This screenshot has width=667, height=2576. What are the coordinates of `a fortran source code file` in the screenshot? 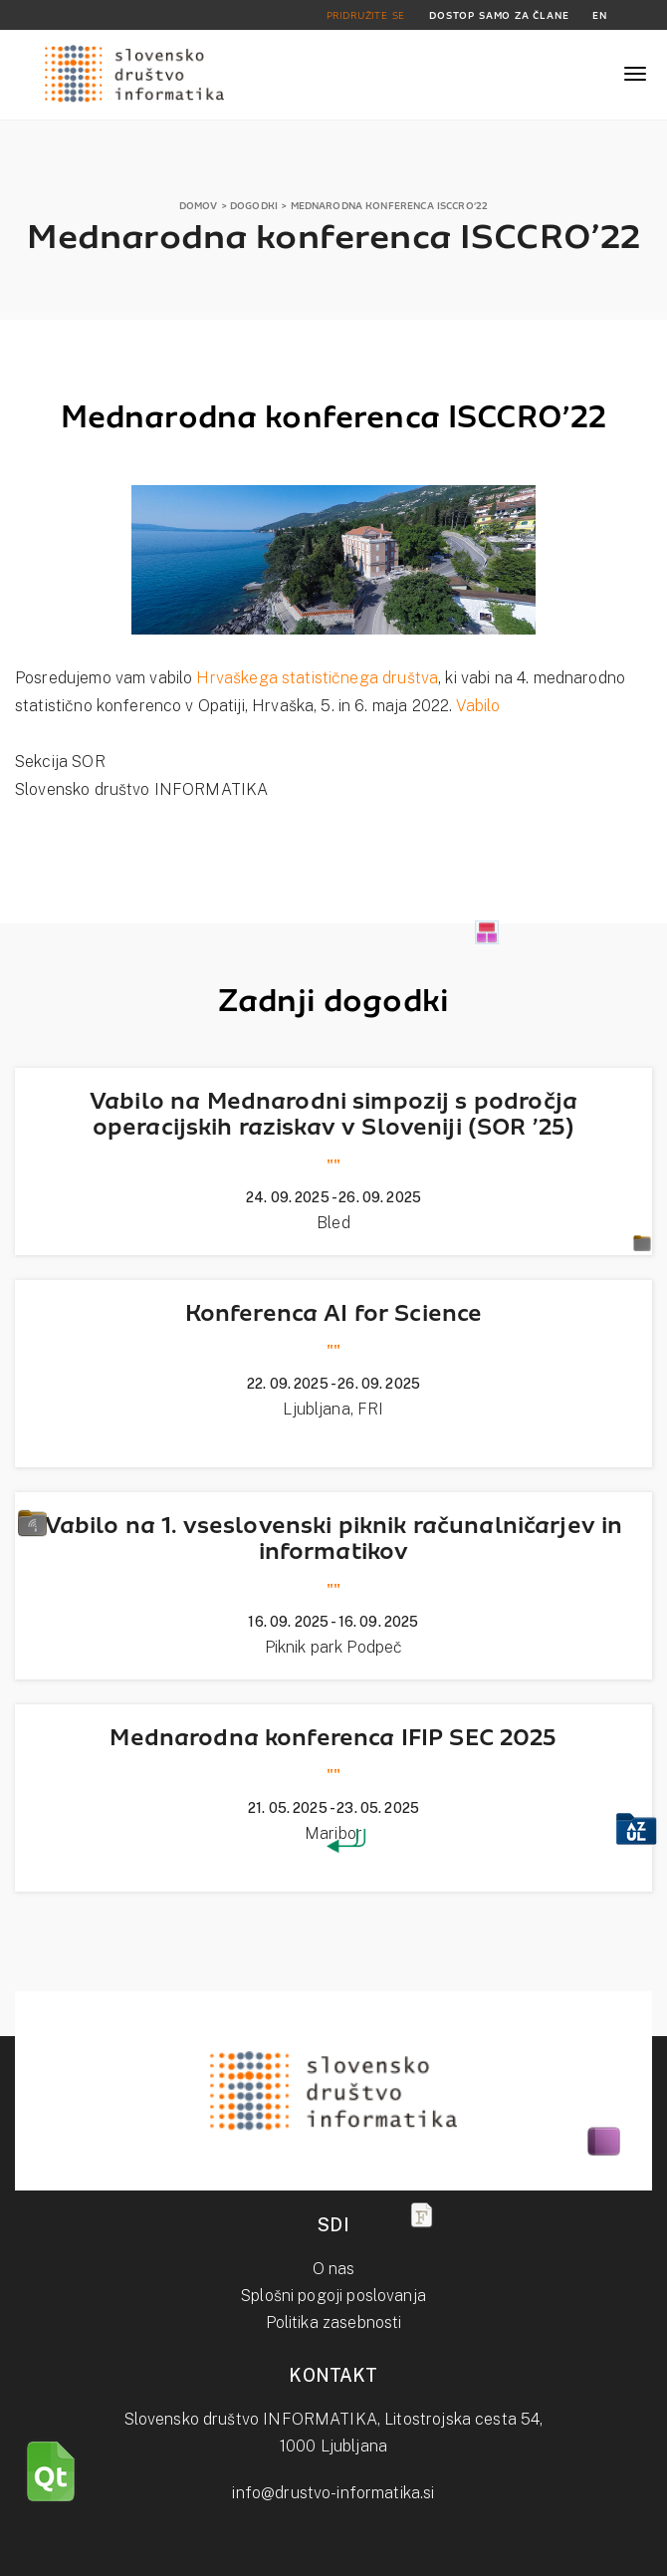 It's located at (421, 2214).